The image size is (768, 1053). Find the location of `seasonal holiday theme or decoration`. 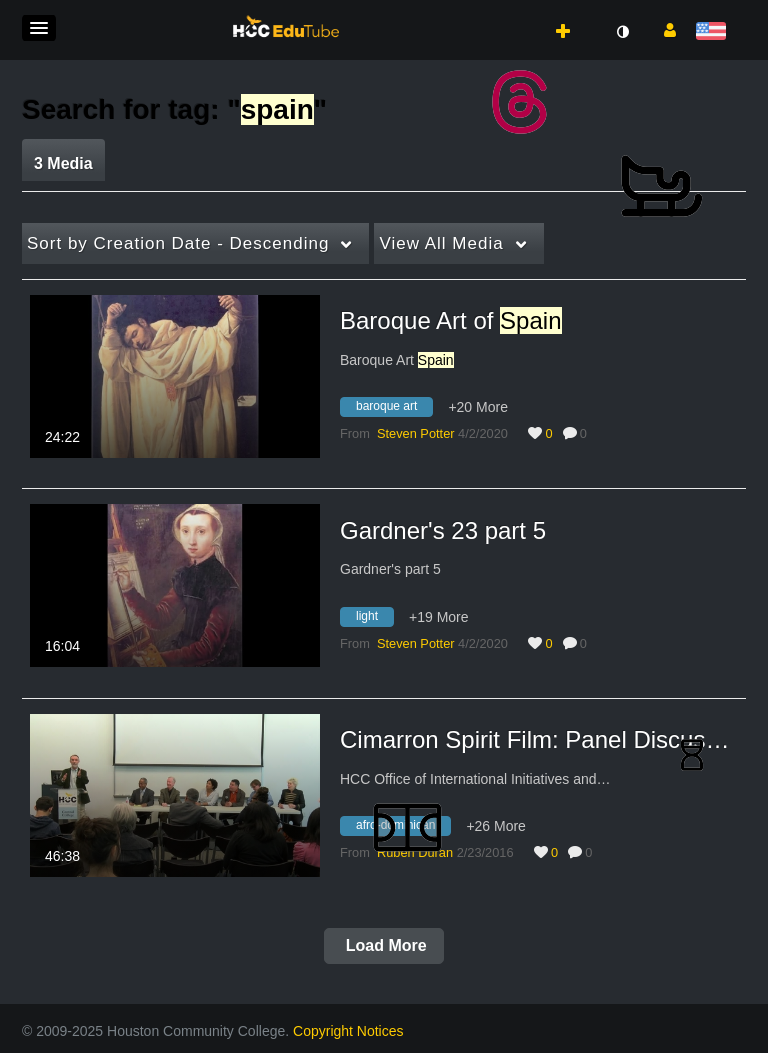

seasonal holiday theme or decoration is located at coordinates (660, 186).